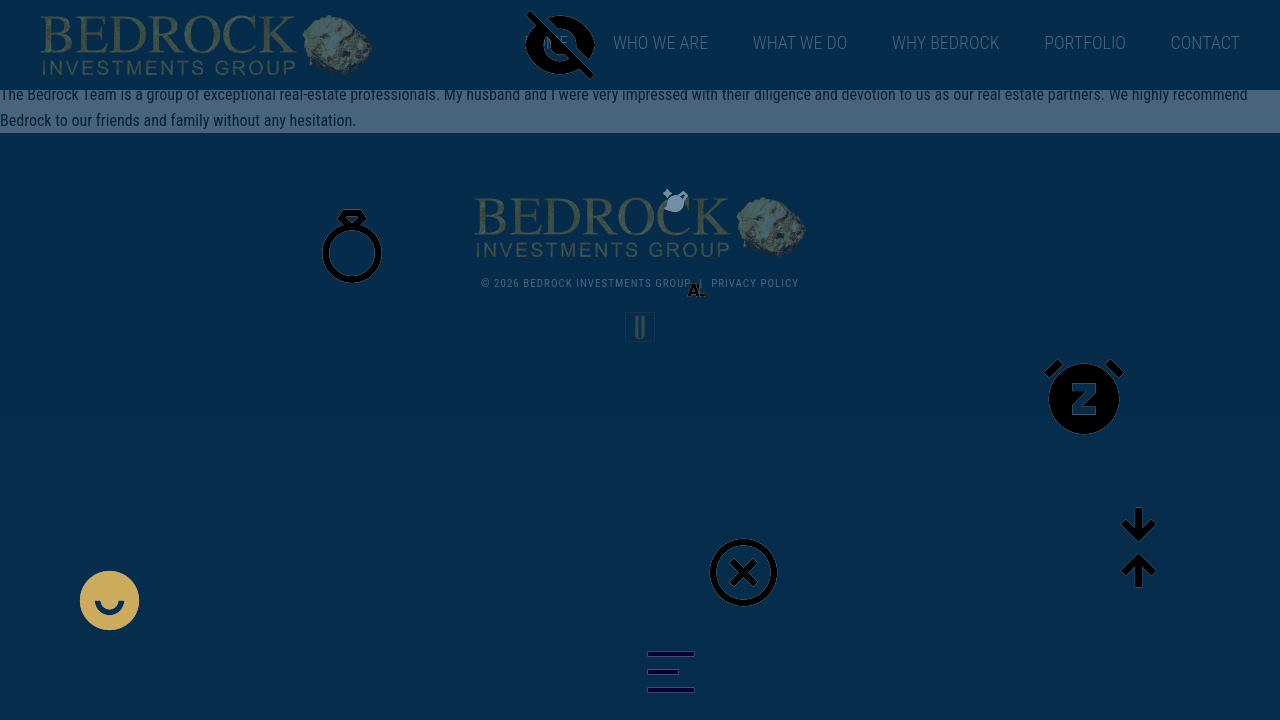 Image resolution: width=1280 pixels, height=720 pixels. Describe the element at coordinates (1084, 395) in the screenshot. I see `snooze an active alarm` at that location.